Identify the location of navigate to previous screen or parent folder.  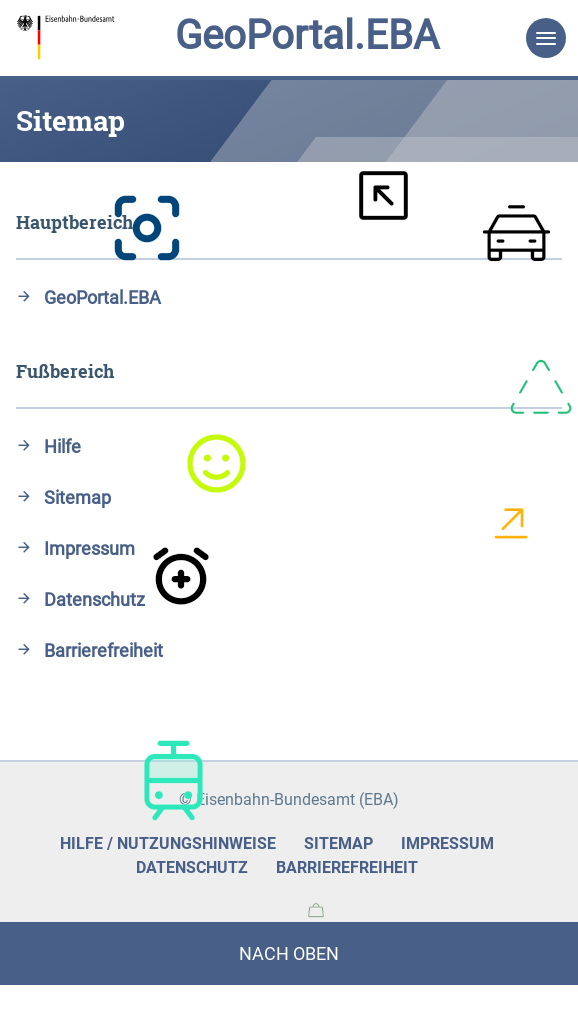
(383, 195).